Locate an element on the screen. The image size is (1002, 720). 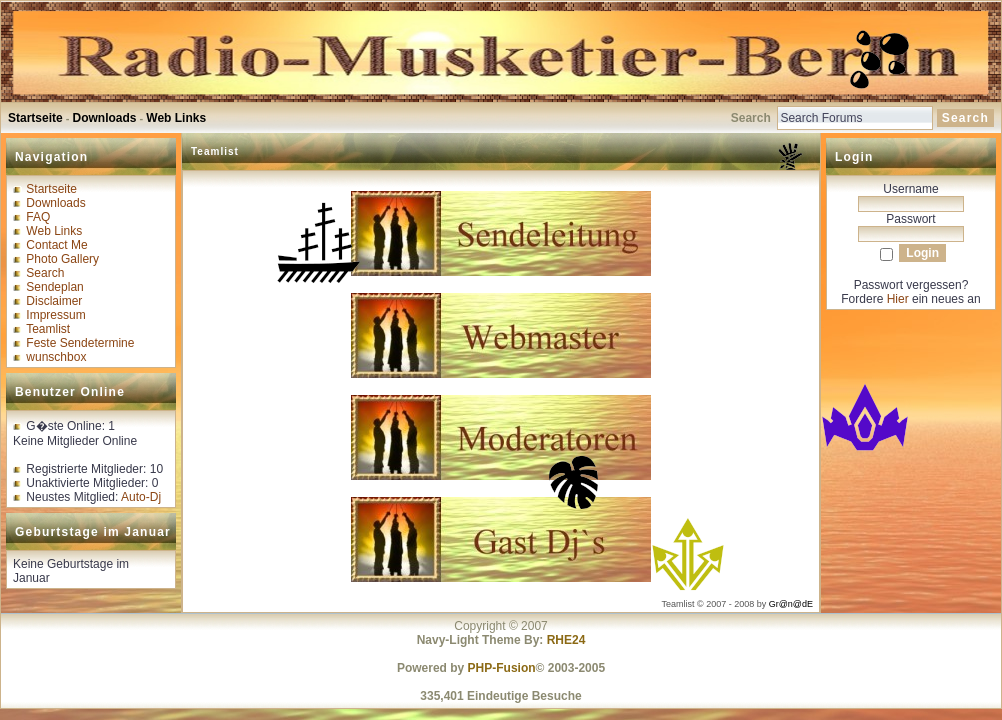
decorative plant or nature-themed category icon is located at coordinates (573, 482).